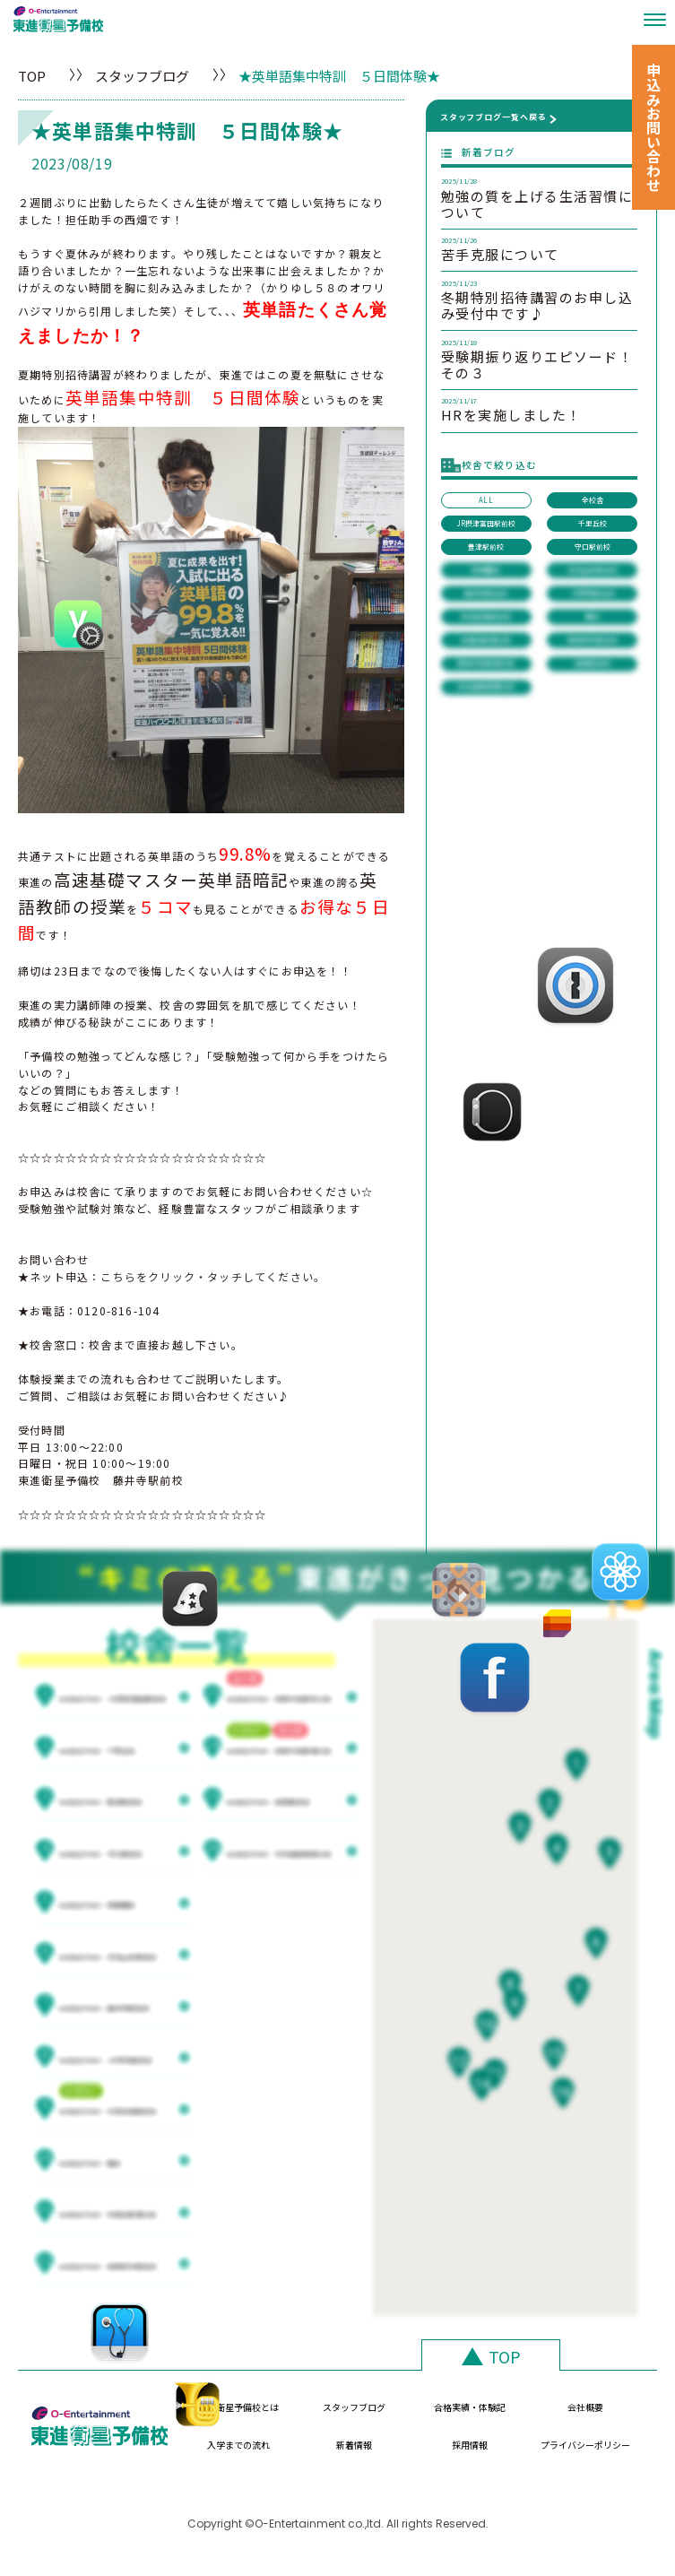  Describe the element at coordinates (492, 1112) in the screenshot. I see `open the Apple Watch app` at that location.